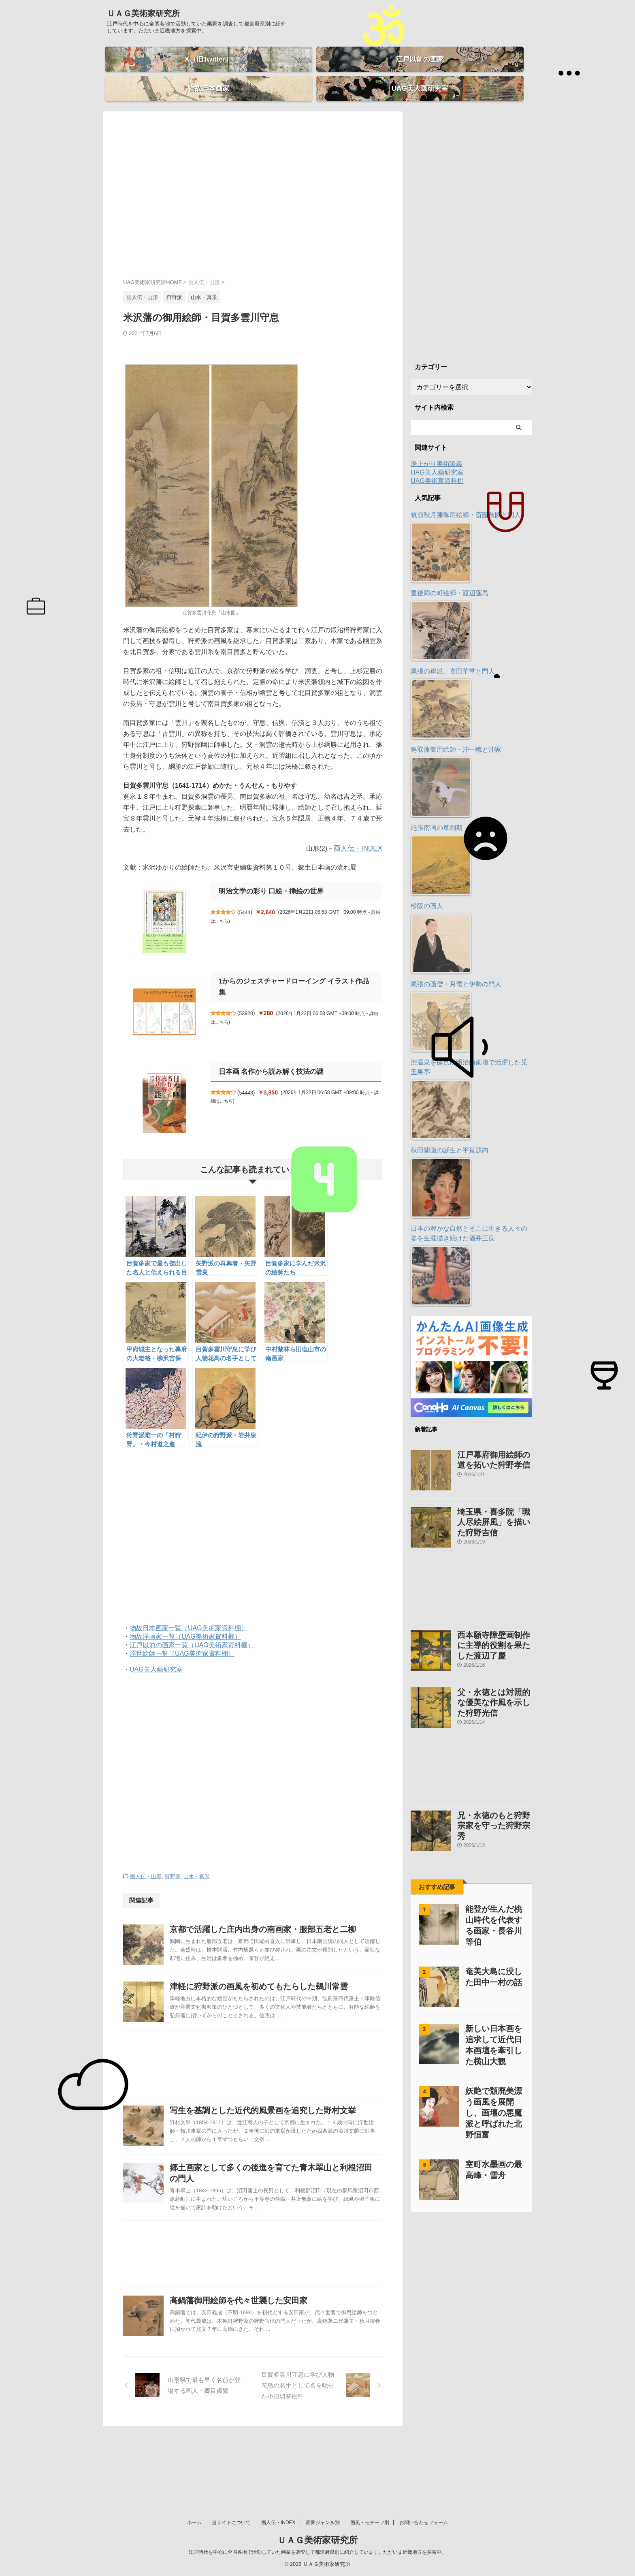 This screenshot has width=635, height=2576. I want to click on indicates hinduism or spiritual content, so click(383, 25).